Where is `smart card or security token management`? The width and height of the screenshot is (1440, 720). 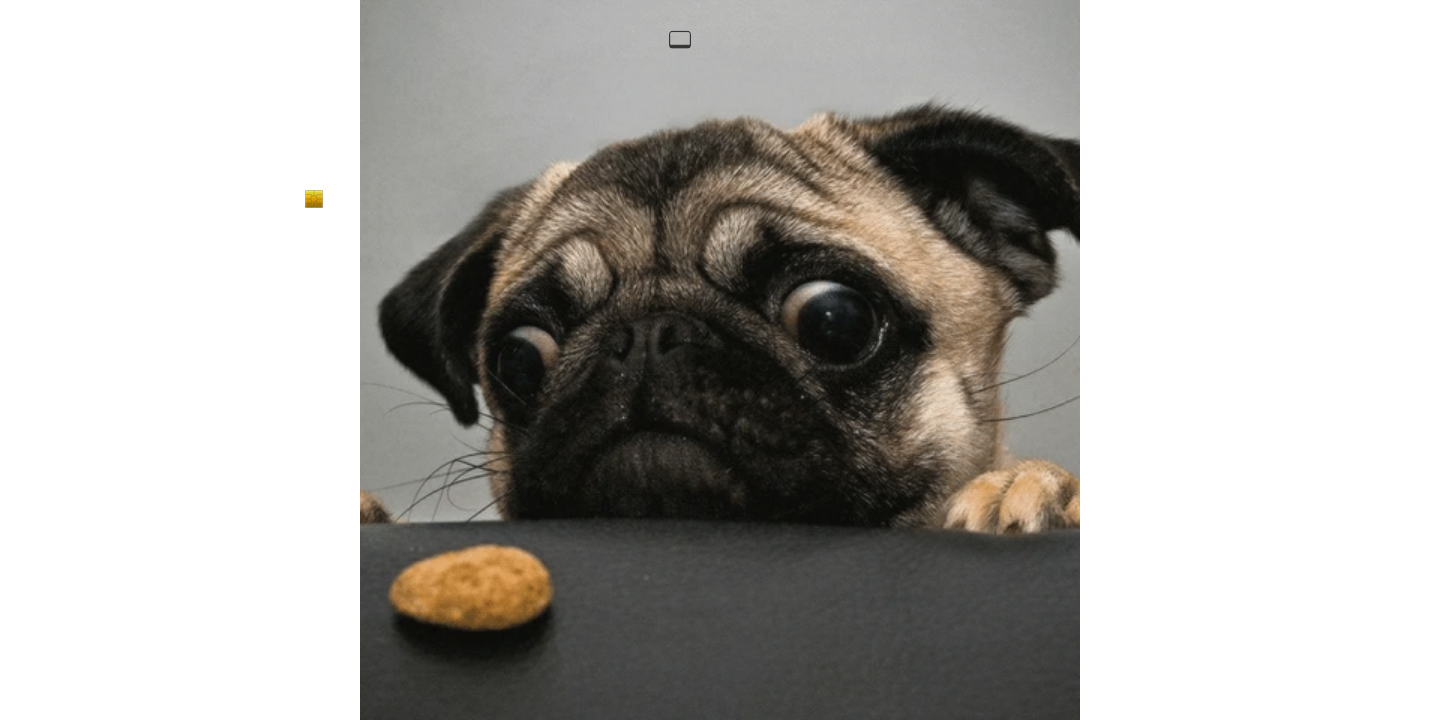
smart card or security token management is located at coordinates (314, 199).